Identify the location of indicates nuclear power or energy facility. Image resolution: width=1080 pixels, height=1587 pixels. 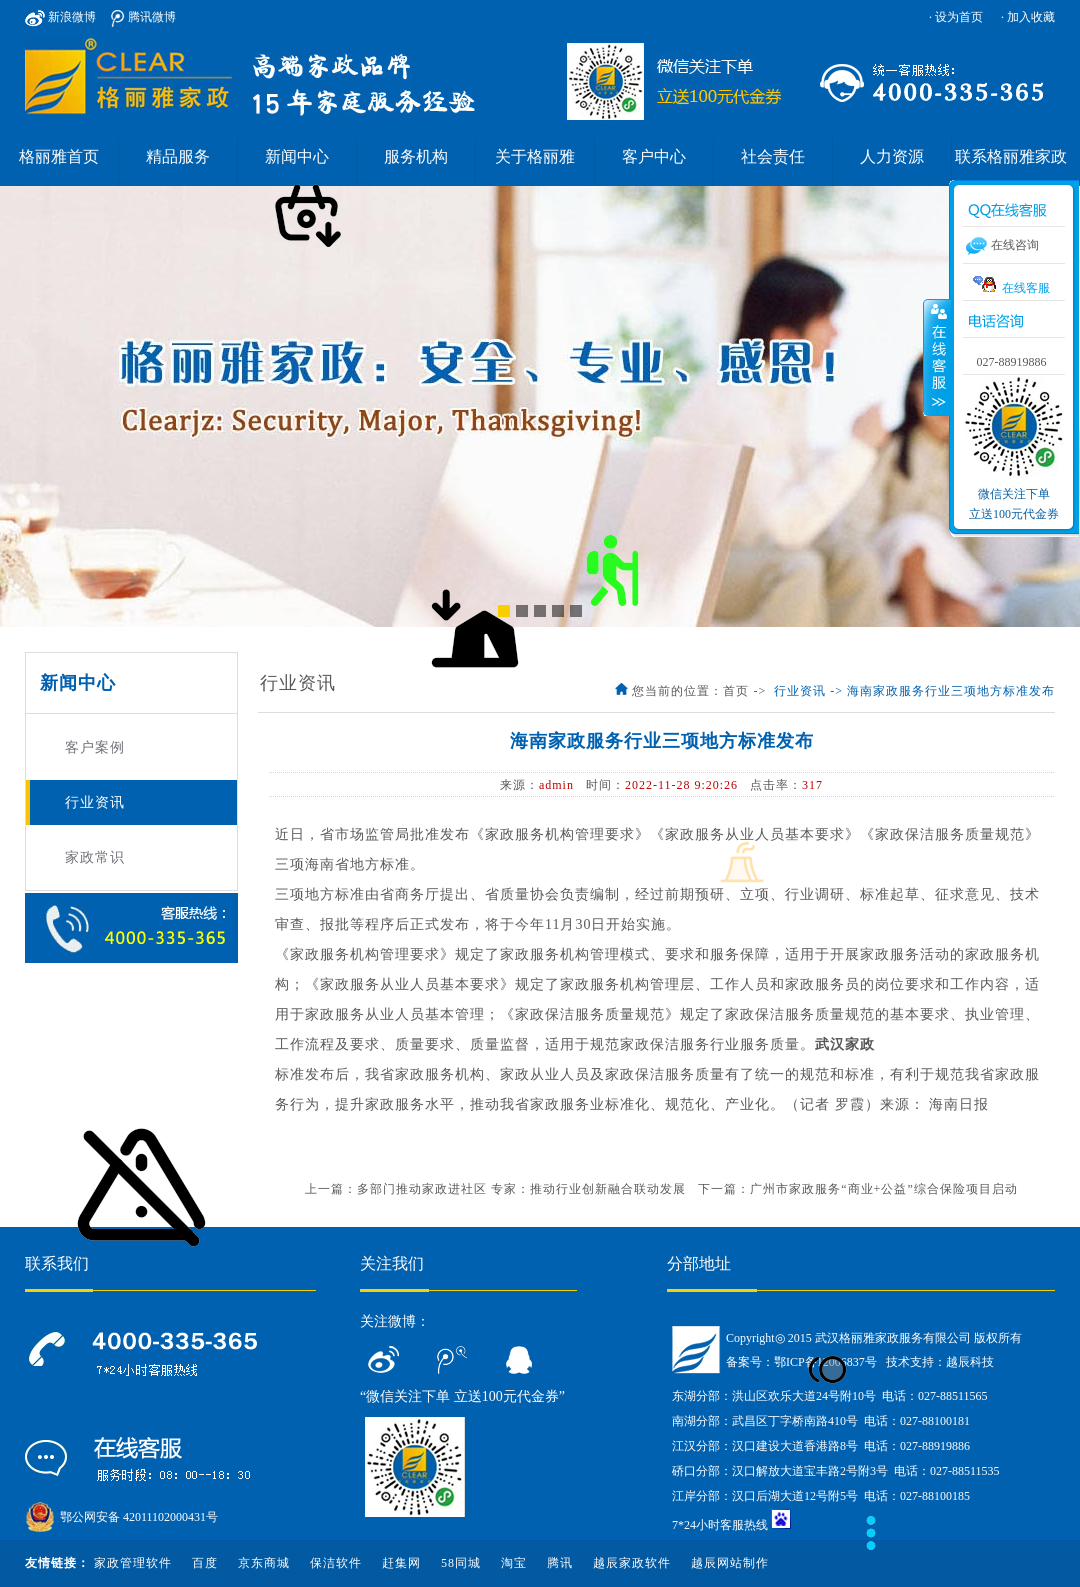
(742, 865).